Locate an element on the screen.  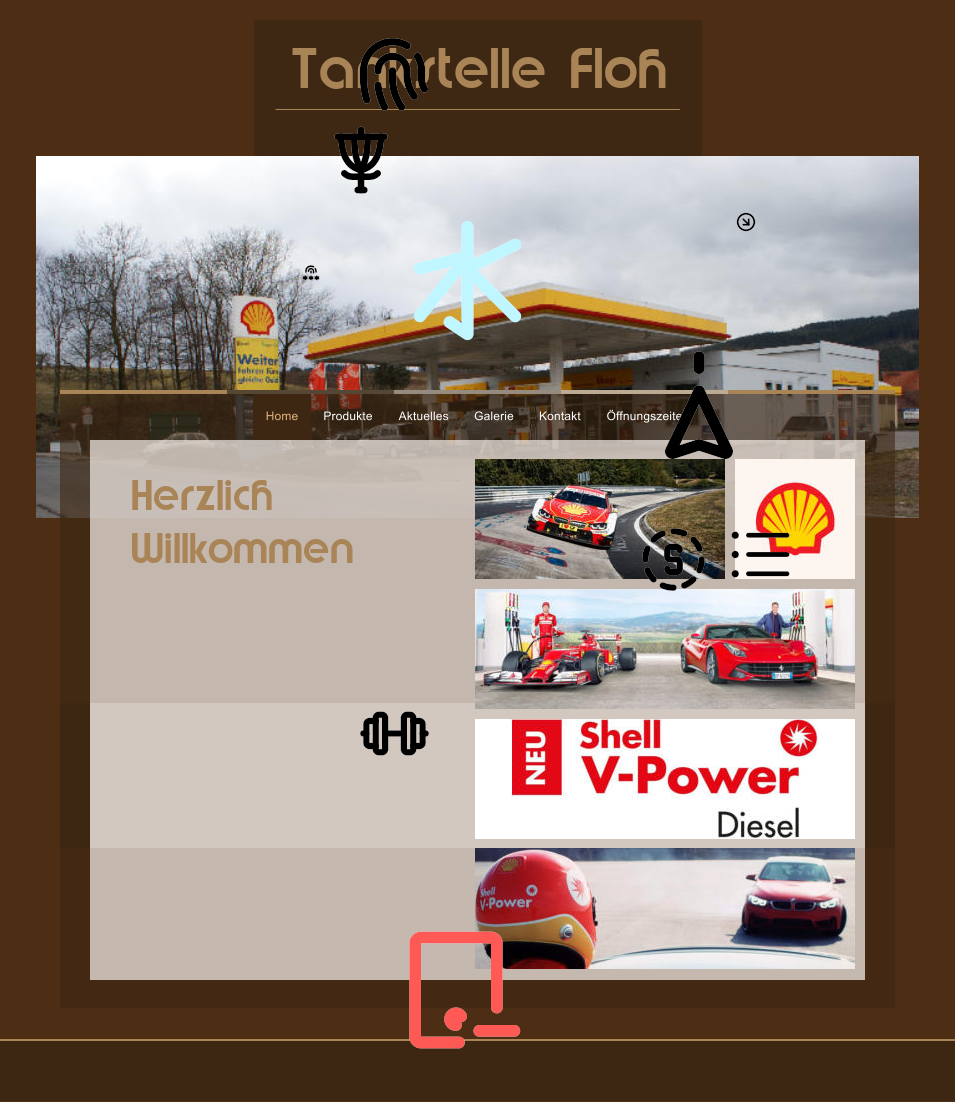
enable fingerprint authentication is located at coordinates (311, 272).